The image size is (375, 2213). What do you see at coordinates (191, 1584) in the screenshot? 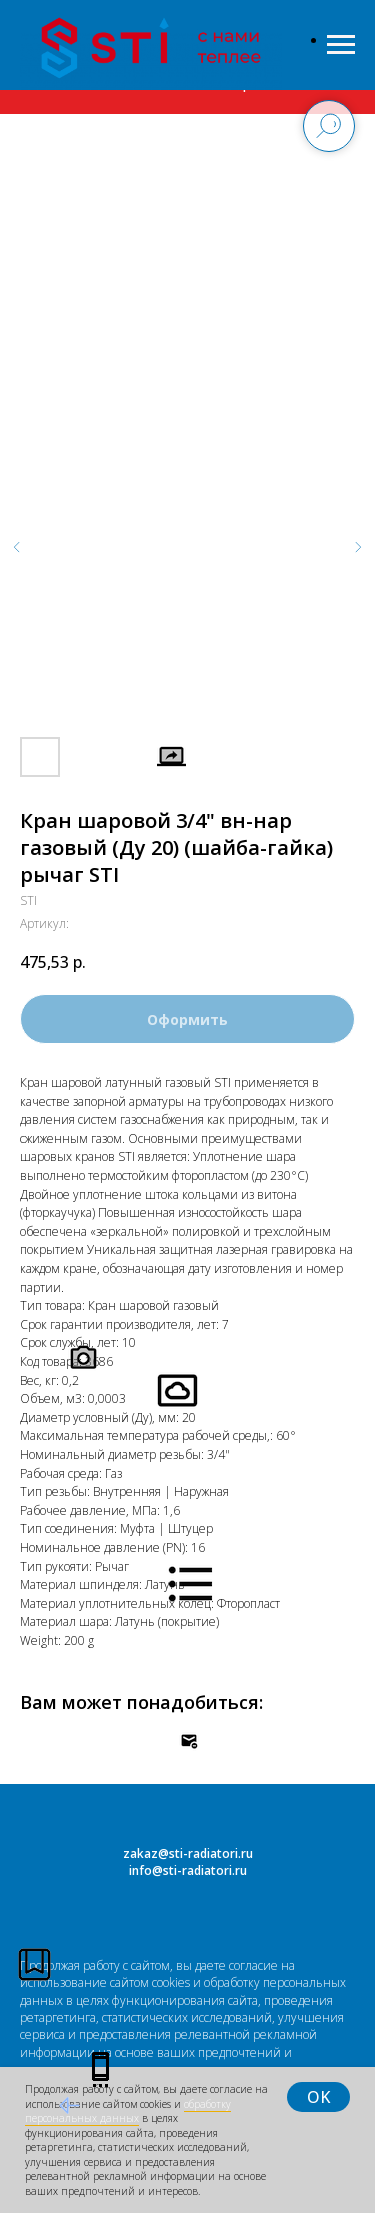
I see `view items in a bulleted list format` at bounding box center [191, 1584].